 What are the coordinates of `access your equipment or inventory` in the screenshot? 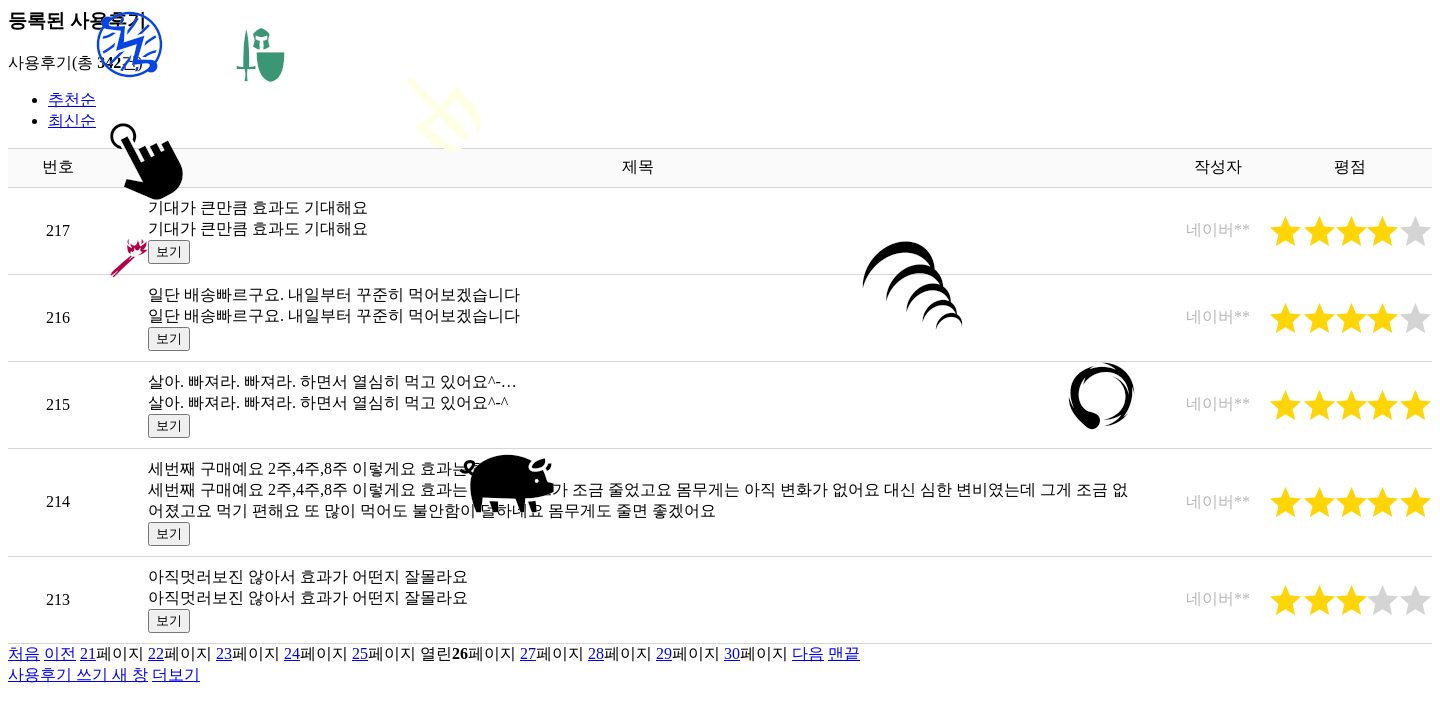 It's located at (260, 55).